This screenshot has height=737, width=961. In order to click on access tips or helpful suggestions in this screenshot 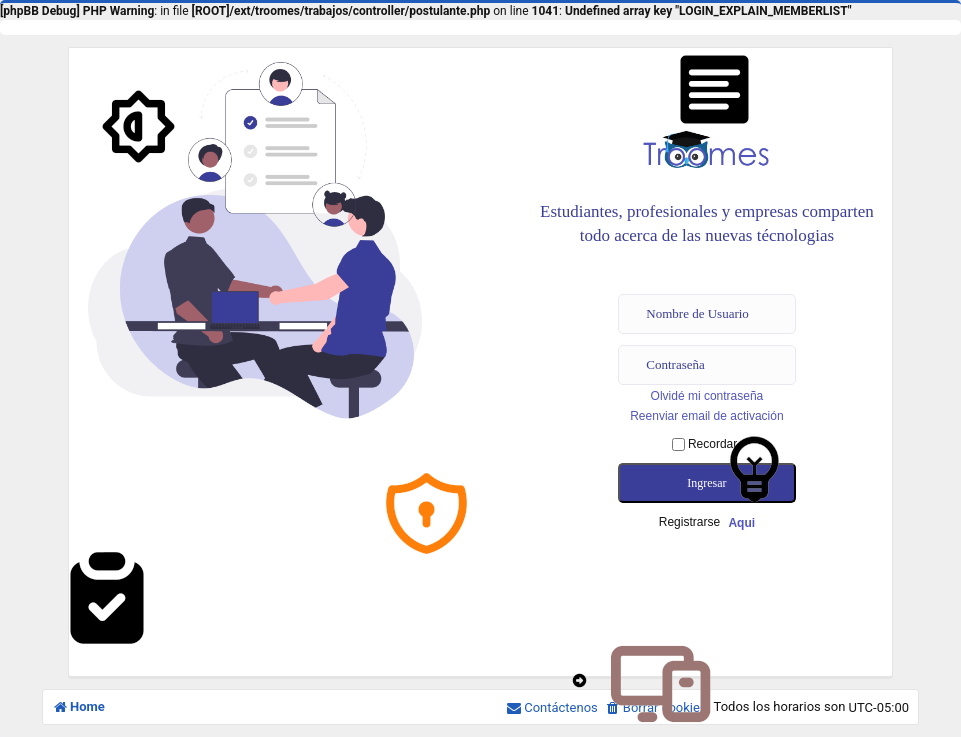, I will do `click(754, 467)`.